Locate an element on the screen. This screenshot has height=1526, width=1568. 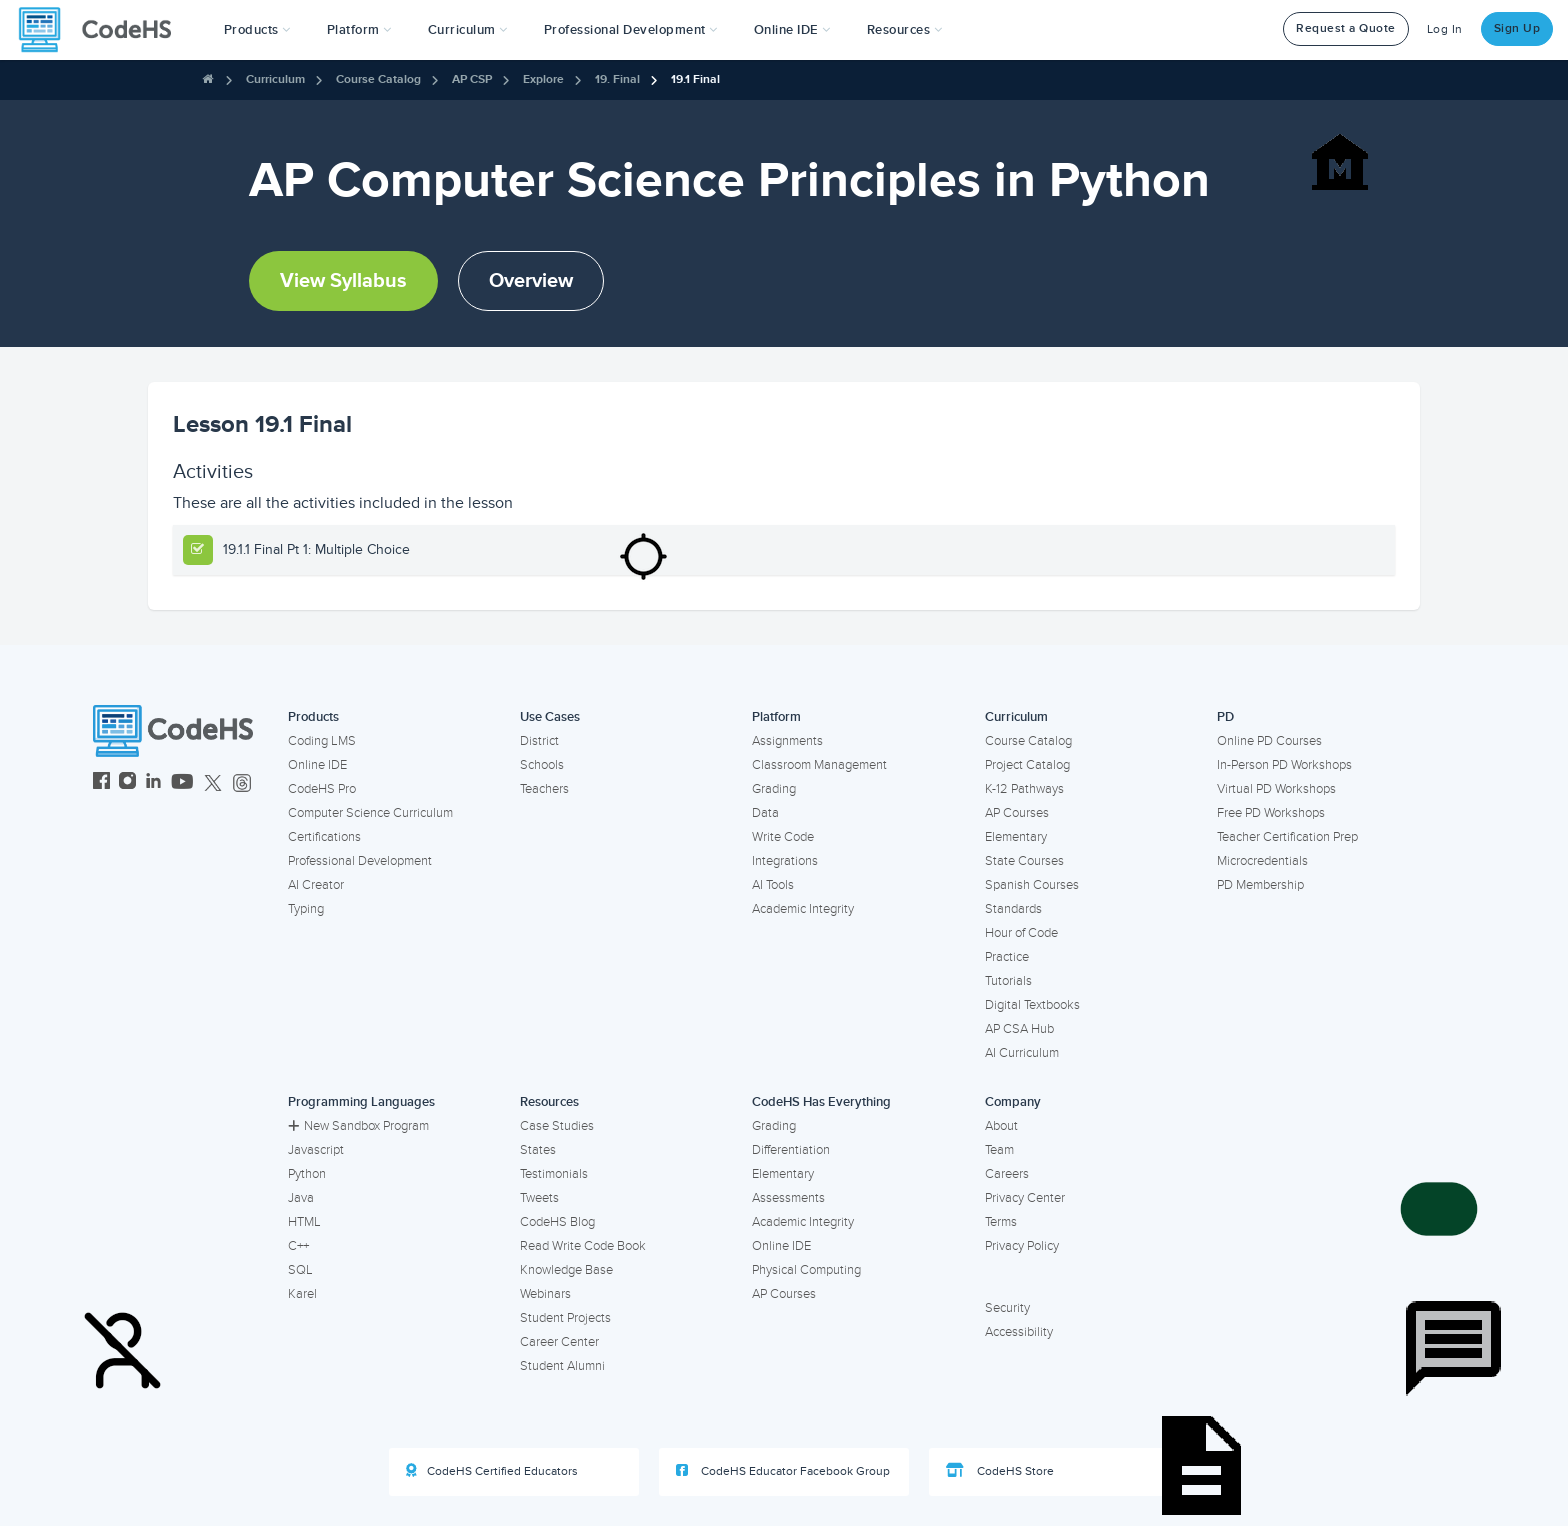
view nearby museums on the map is located at coordinates (1340, 162).